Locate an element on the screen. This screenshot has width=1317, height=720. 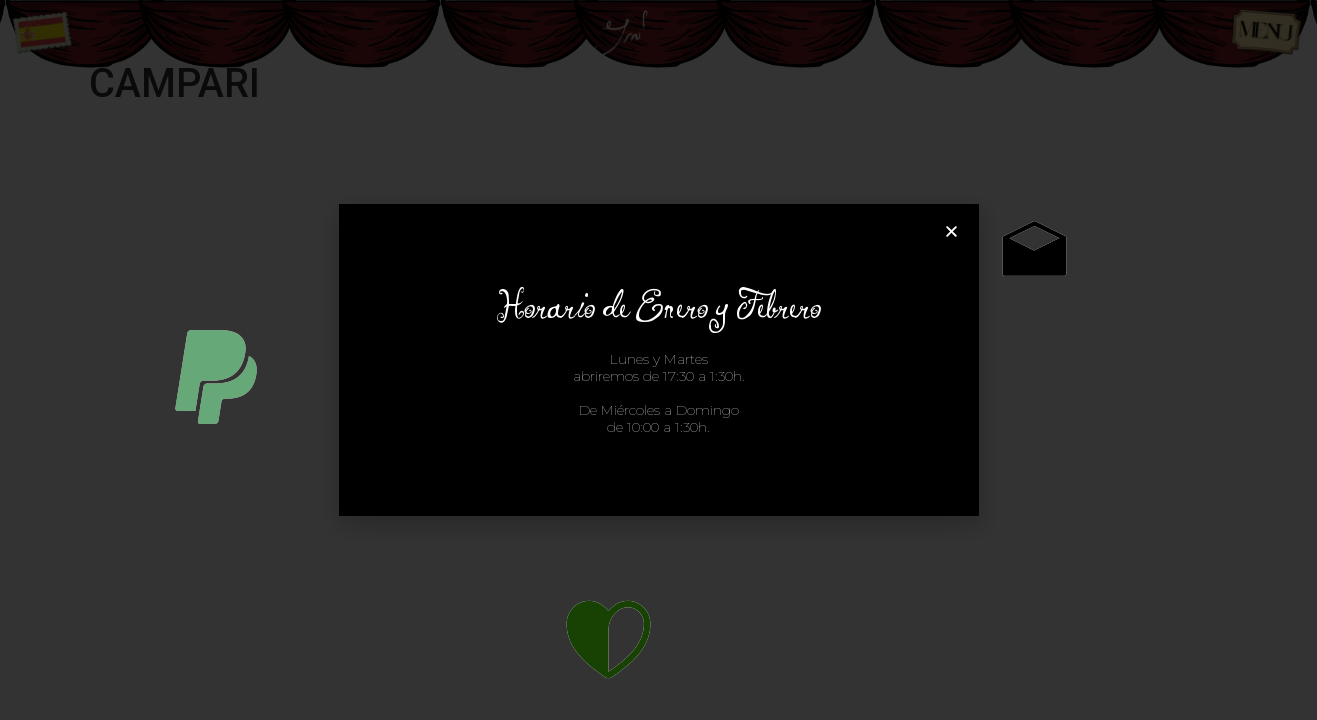
pay with PayPal is located at coordinates (216, 377).